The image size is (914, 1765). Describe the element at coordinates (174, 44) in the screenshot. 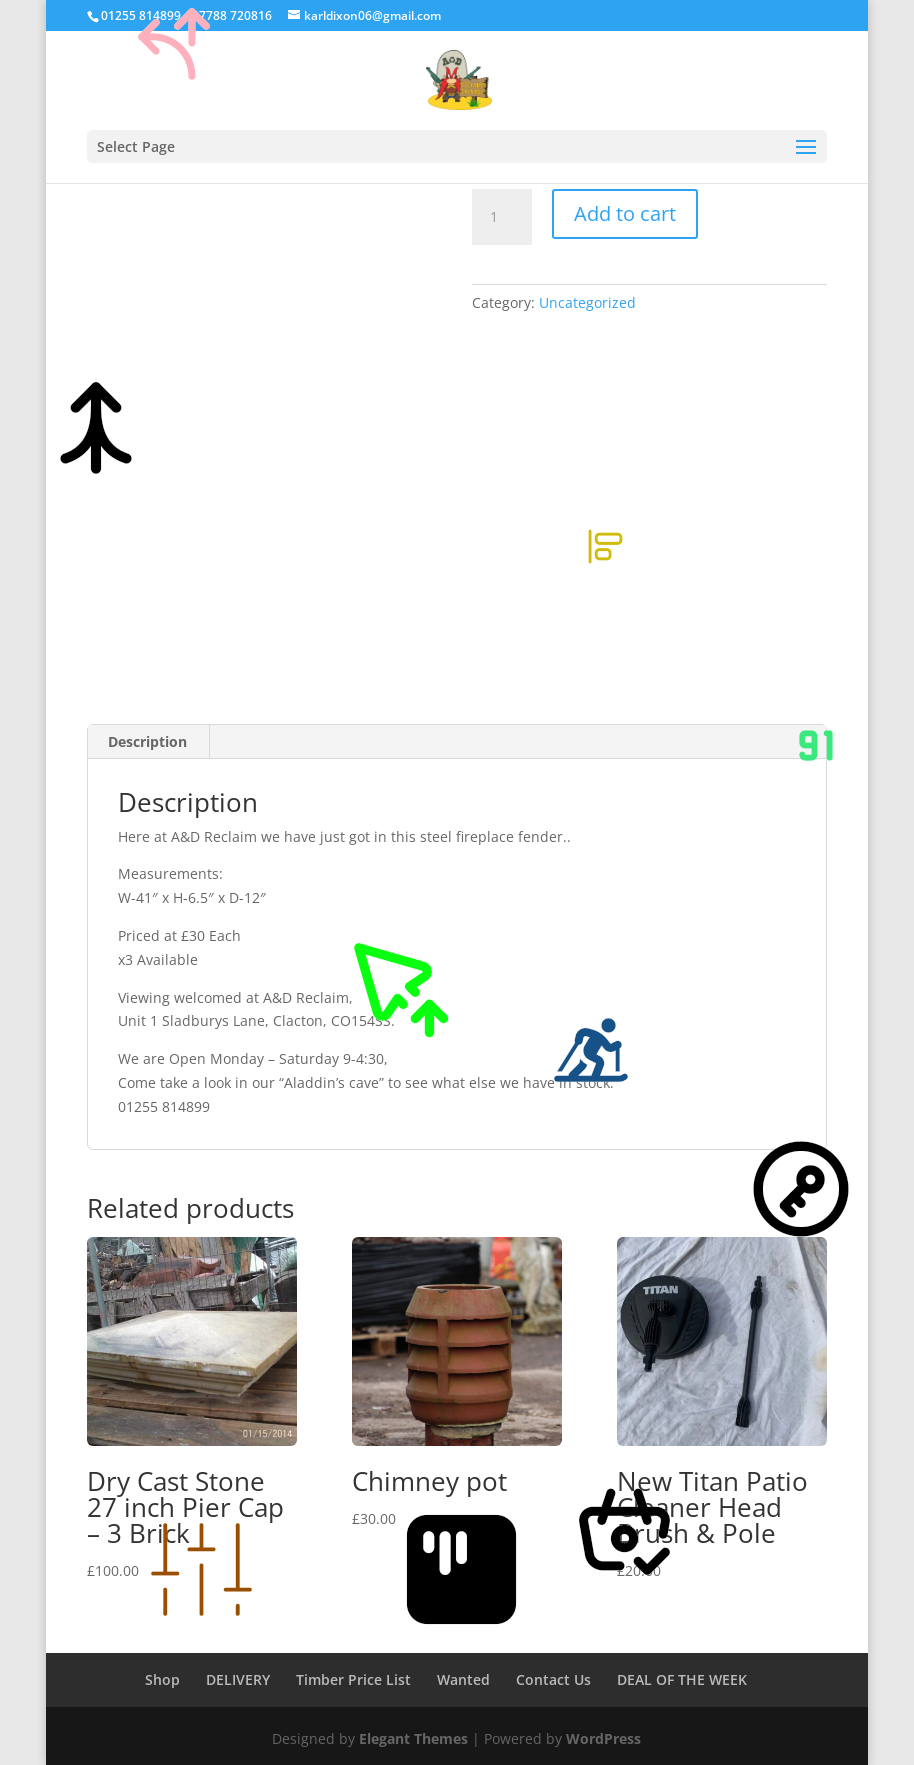

I see `take the left ramp or exit` at that location.